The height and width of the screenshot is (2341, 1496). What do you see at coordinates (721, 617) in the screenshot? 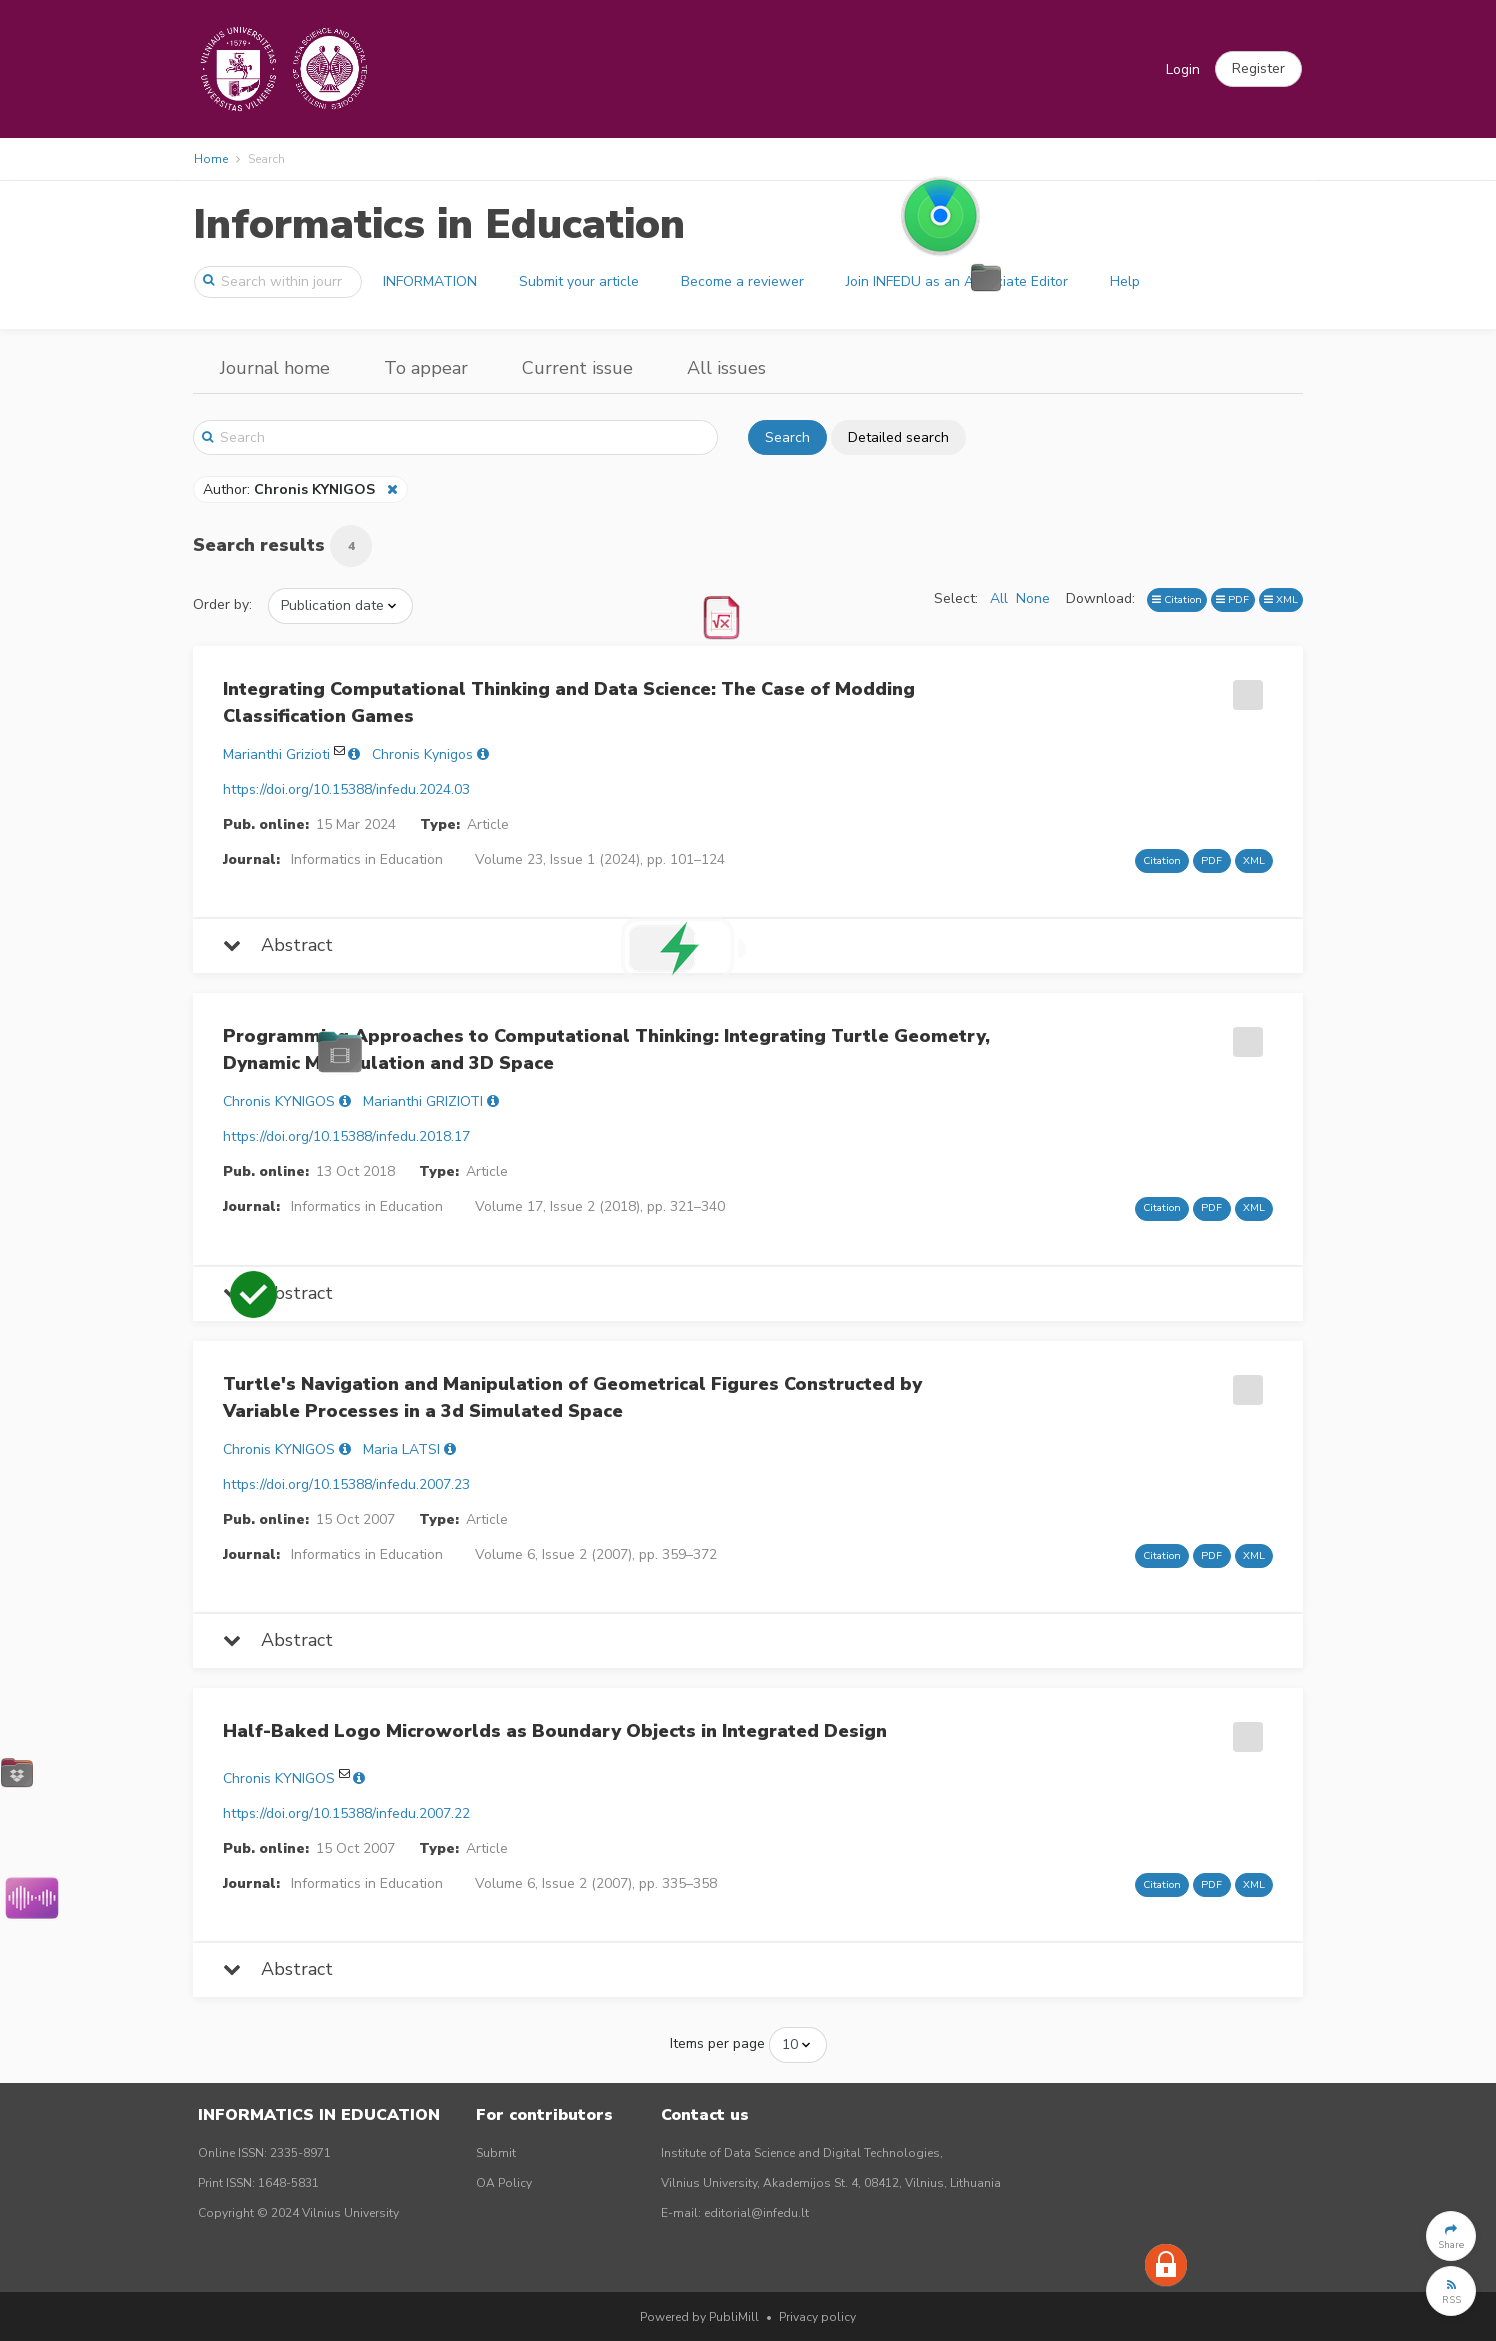
I see `open an opendocument formula template file` at bounding box center [721, 617].